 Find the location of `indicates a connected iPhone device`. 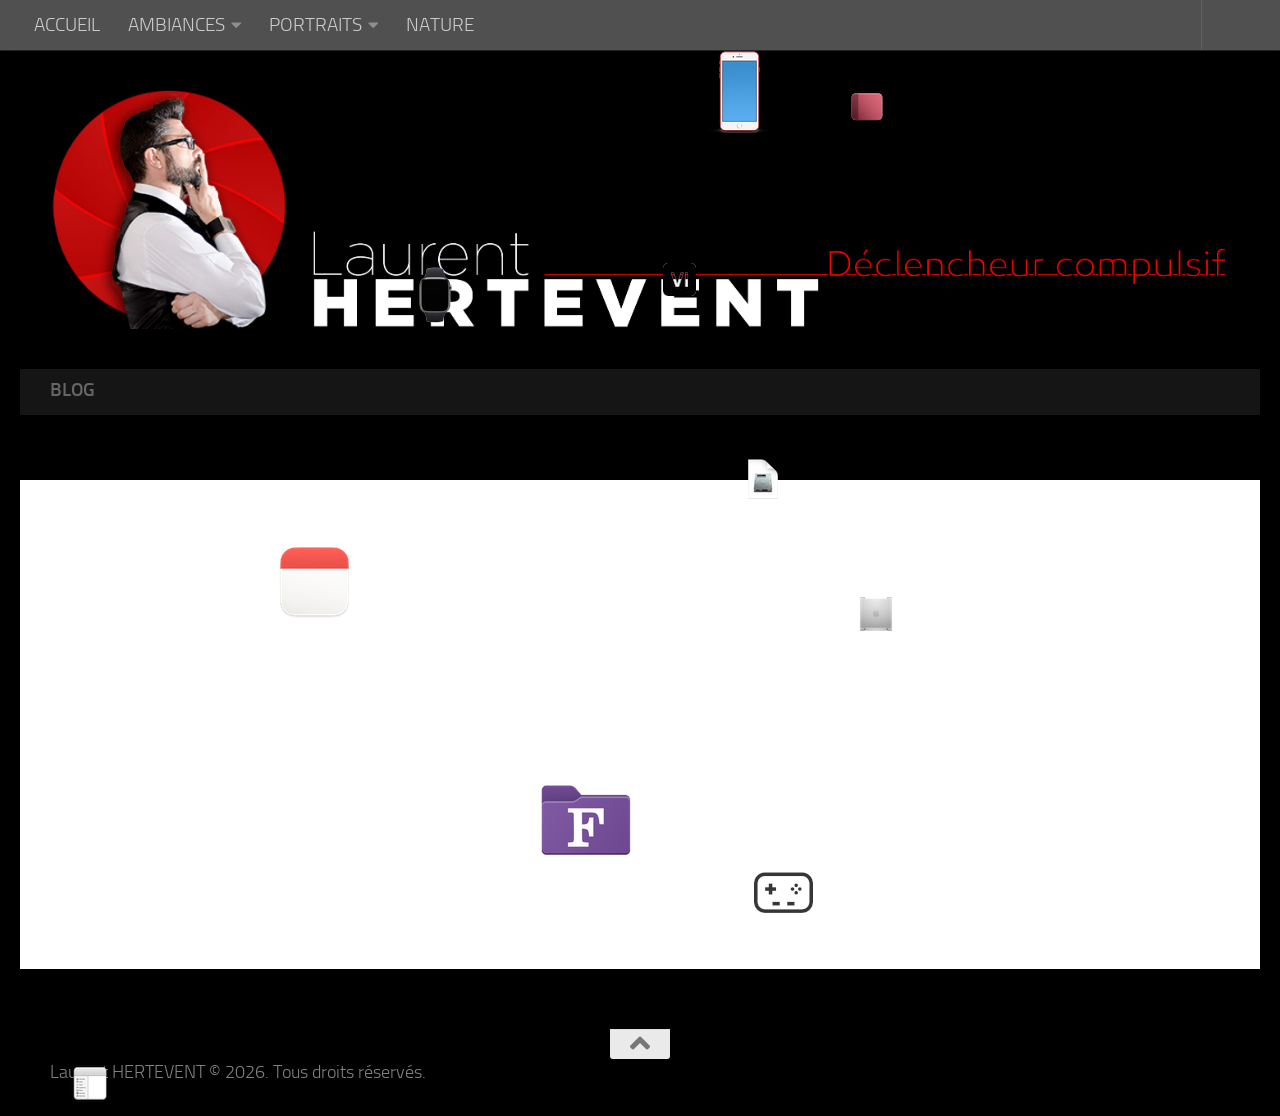

indicates a connected iPhone device is located at coordinates (739, 92).